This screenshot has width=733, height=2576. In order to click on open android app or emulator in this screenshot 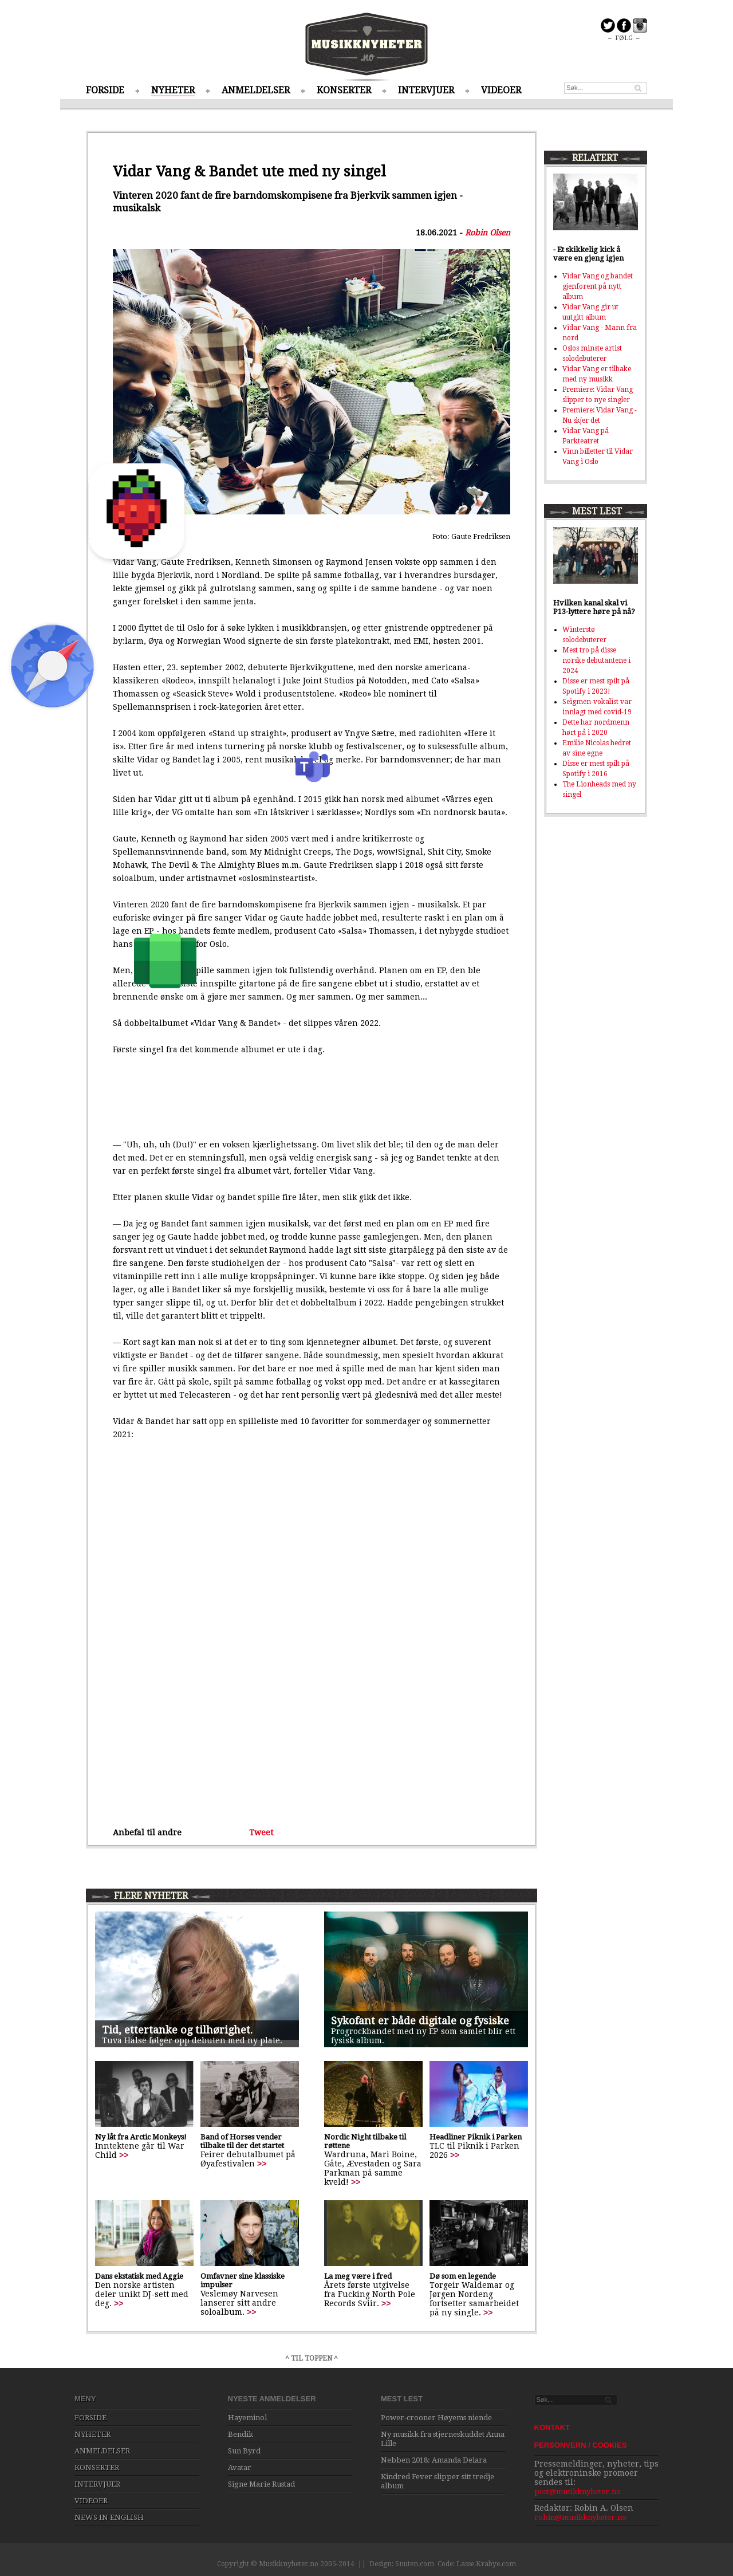, I will do `click(165, 961)`.